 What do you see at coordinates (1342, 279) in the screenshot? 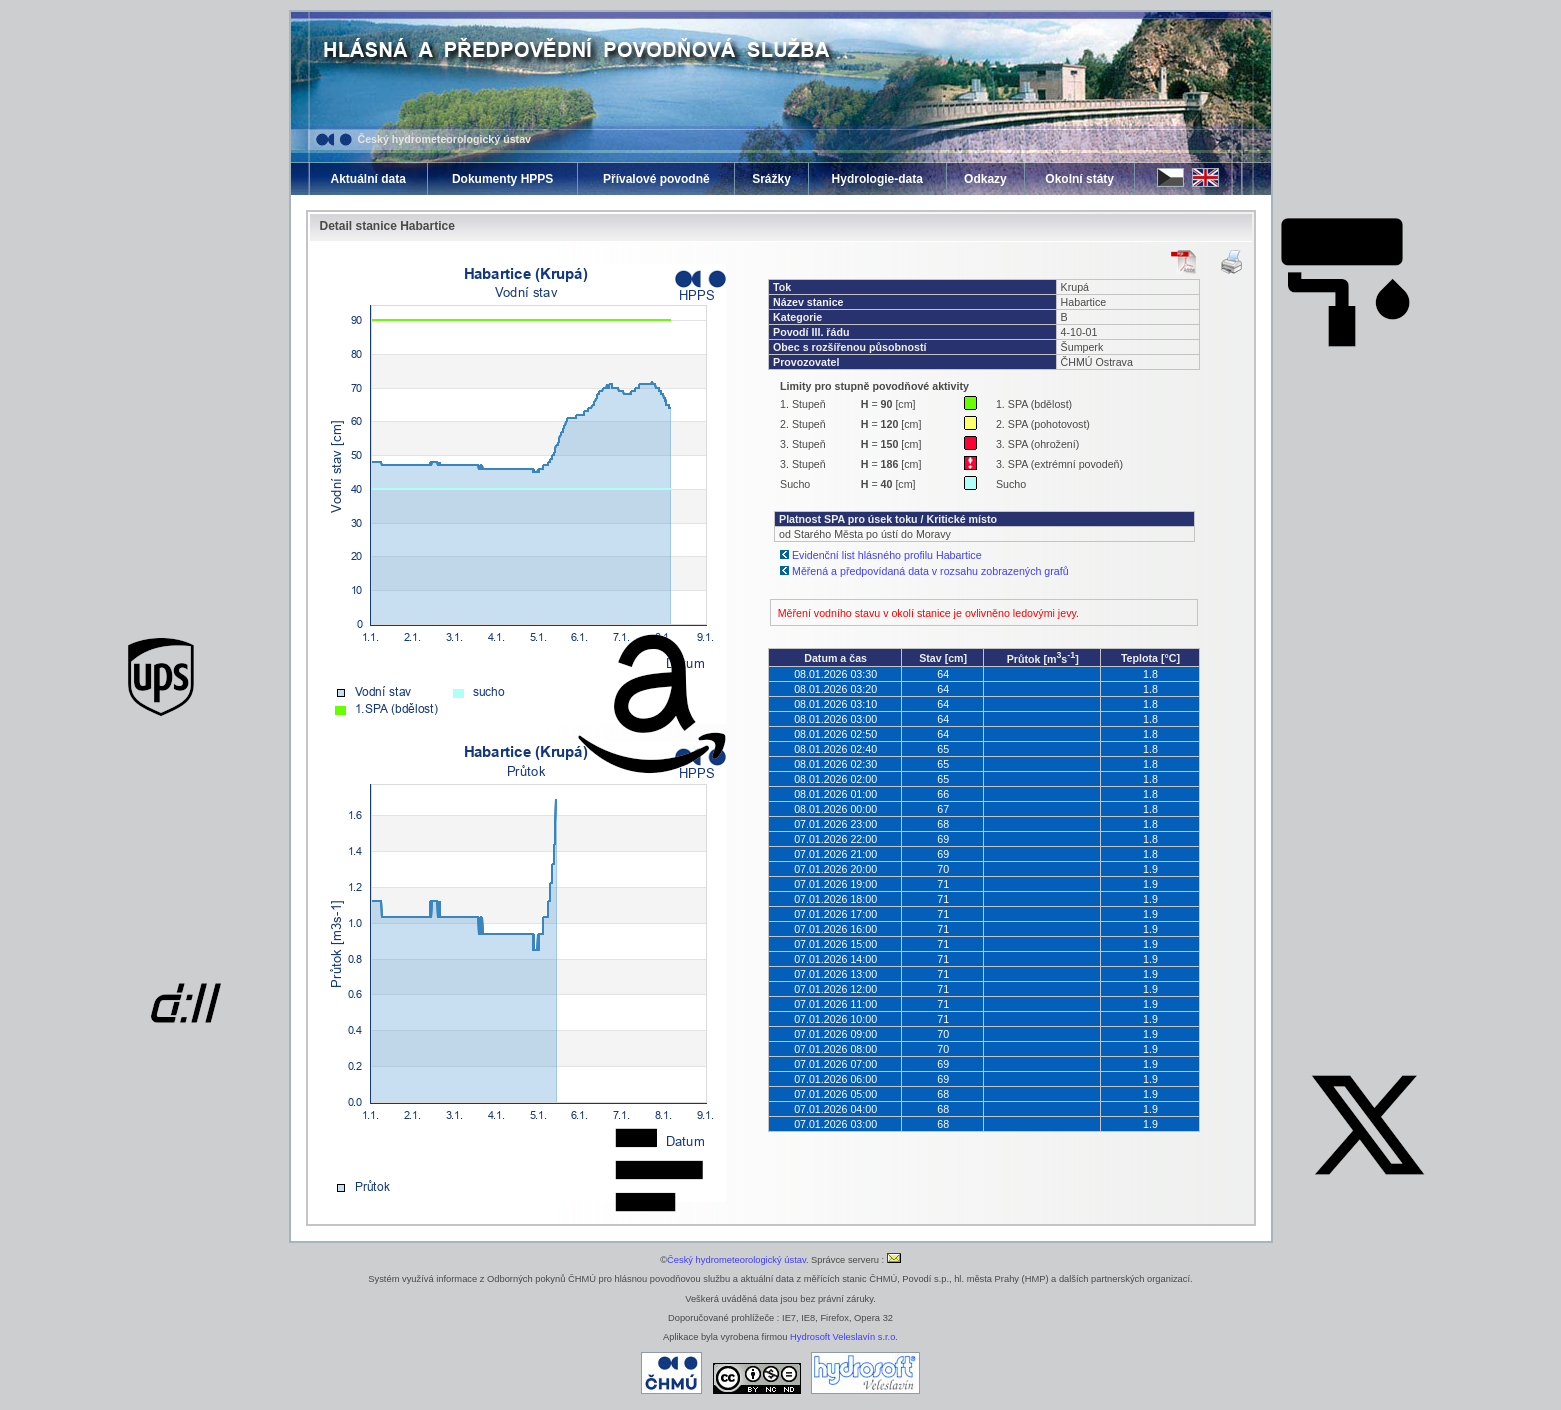
I see `access painting or drawing tools` at bounding box center [1342, 279].